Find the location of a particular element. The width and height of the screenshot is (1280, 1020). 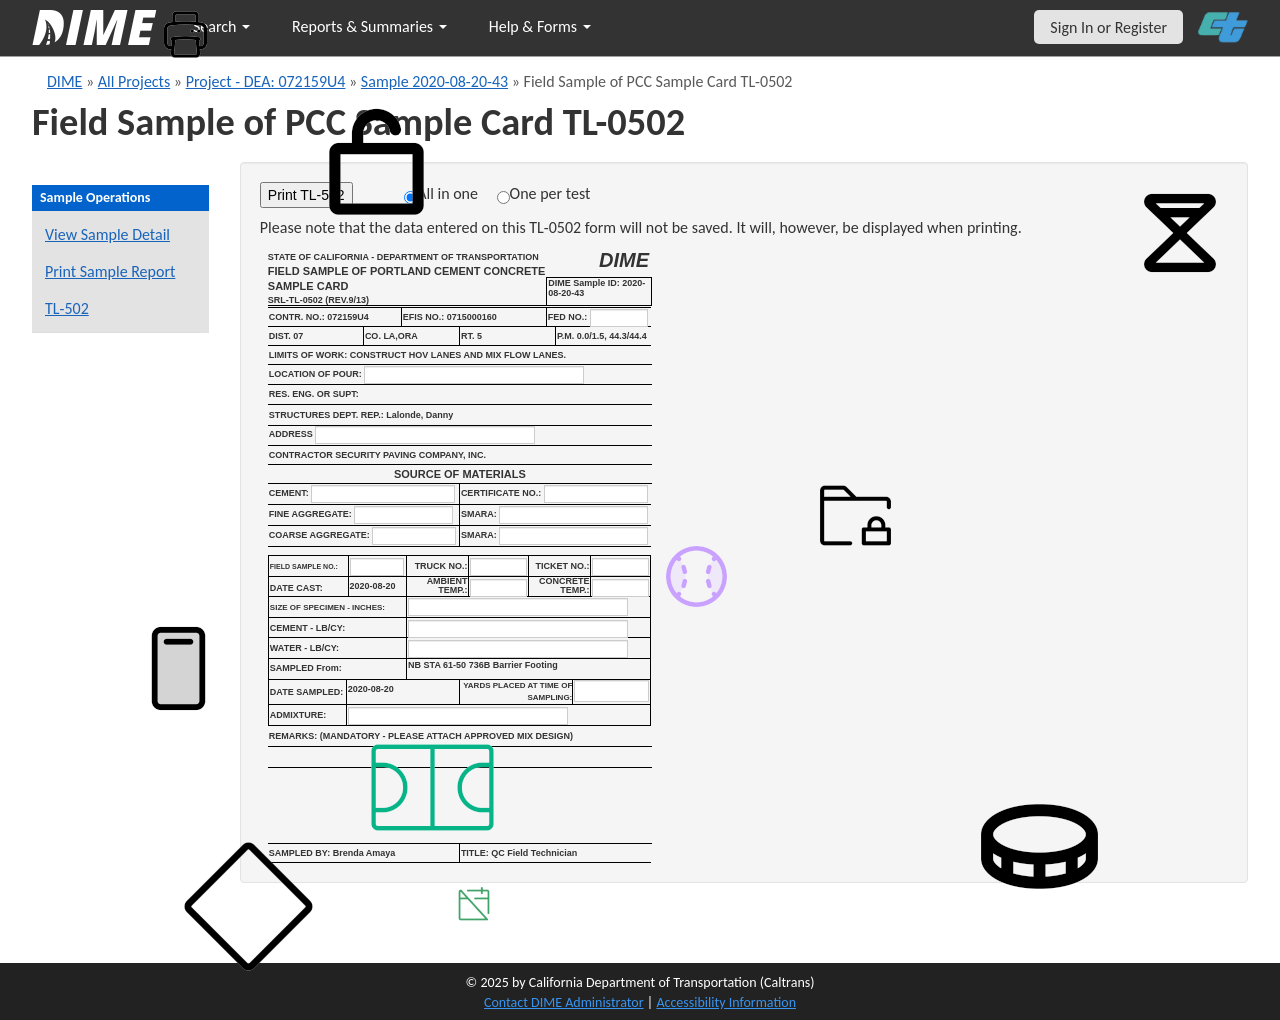

disable calendar or scheduling features is located at coordinates (474, 905).